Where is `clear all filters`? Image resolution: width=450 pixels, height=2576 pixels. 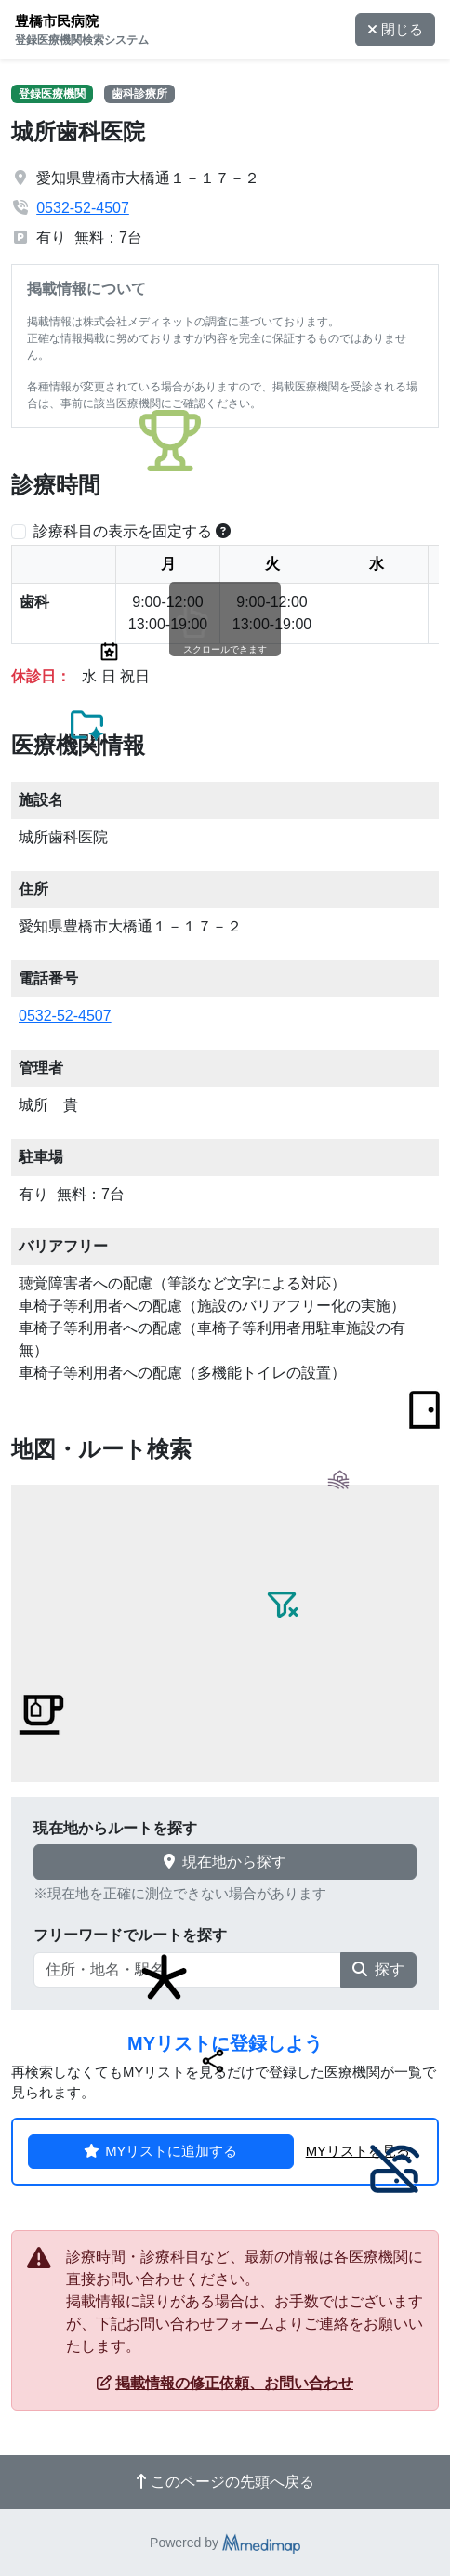 clear all filters is located at coordinates (282, 1604).